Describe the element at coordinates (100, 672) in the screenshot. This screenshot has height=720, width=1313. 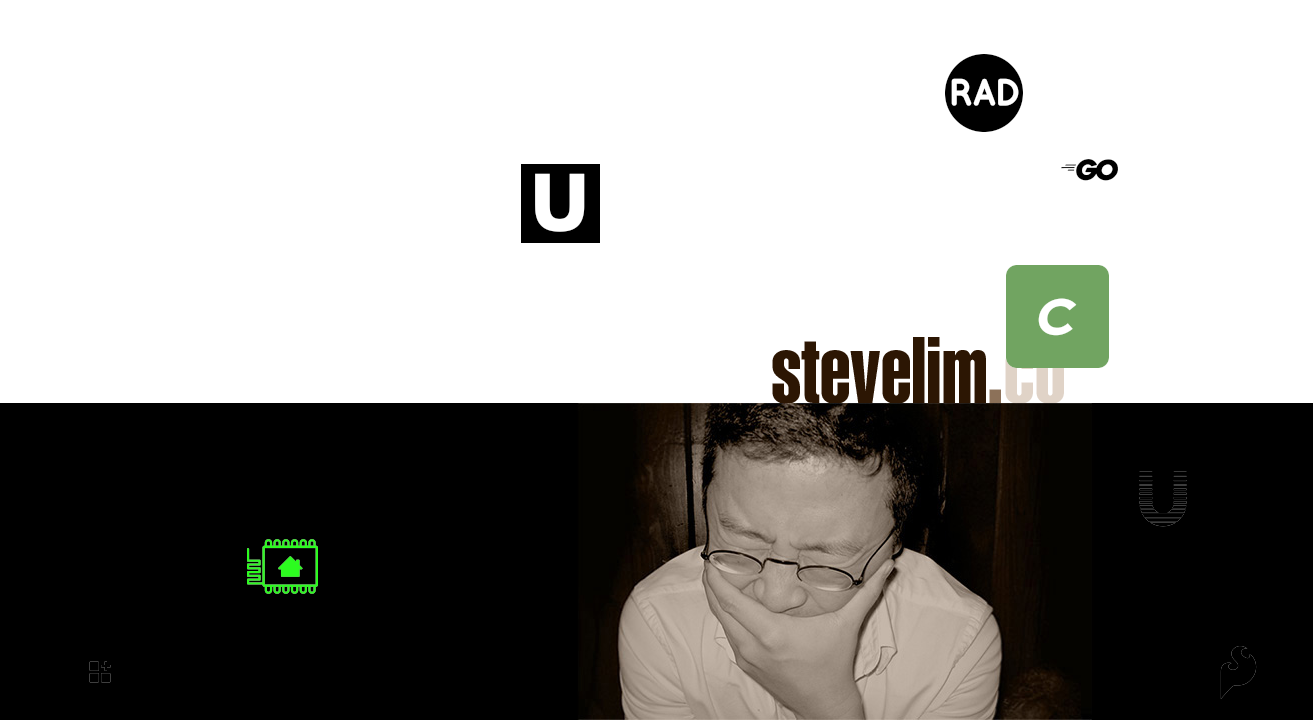
I see `add a new function or module` at that location.